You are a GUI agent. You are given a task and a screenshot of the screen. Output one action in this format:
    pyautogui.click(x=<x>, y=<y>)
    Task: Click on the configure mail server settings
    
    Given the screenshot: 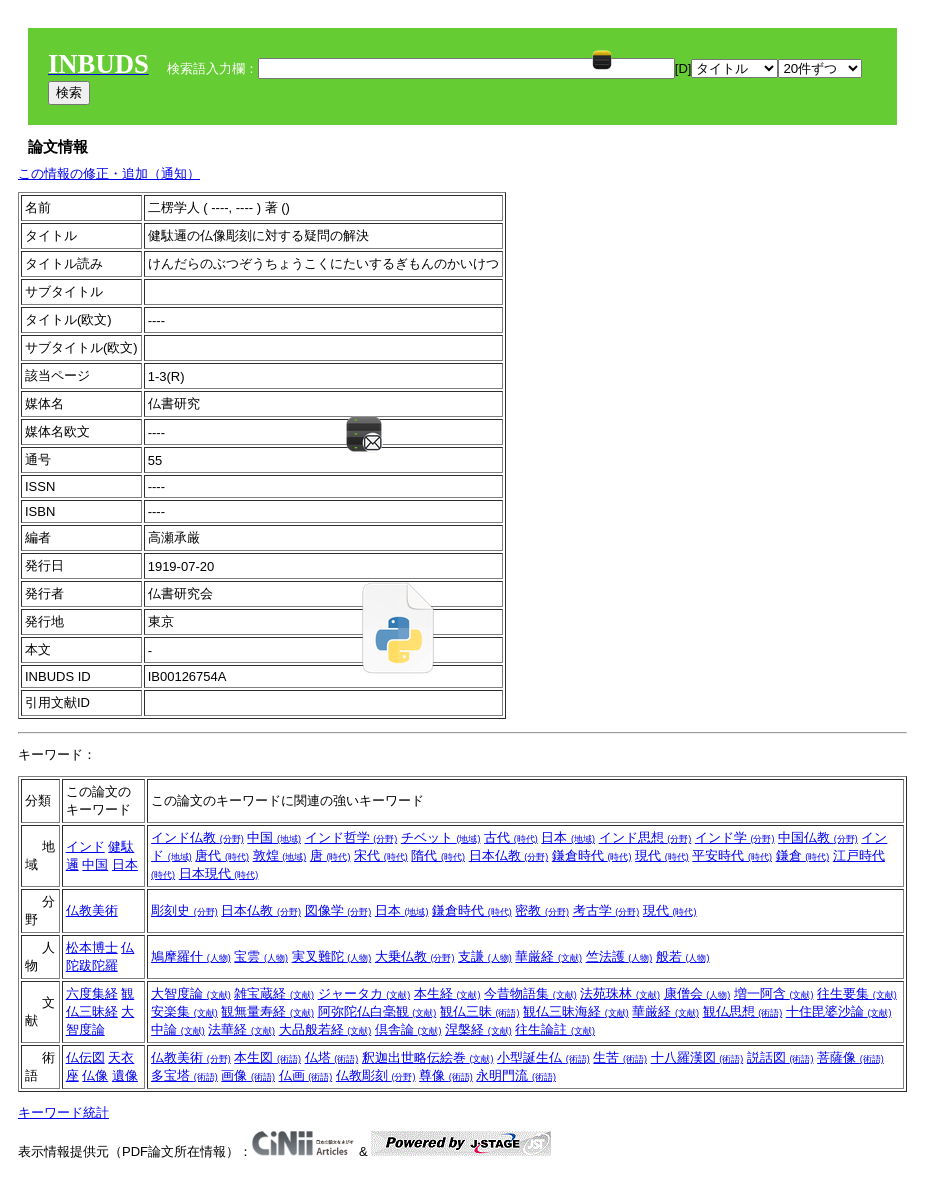 What is the action you would take?
    pyautogui.click(x=364, y=434)
    